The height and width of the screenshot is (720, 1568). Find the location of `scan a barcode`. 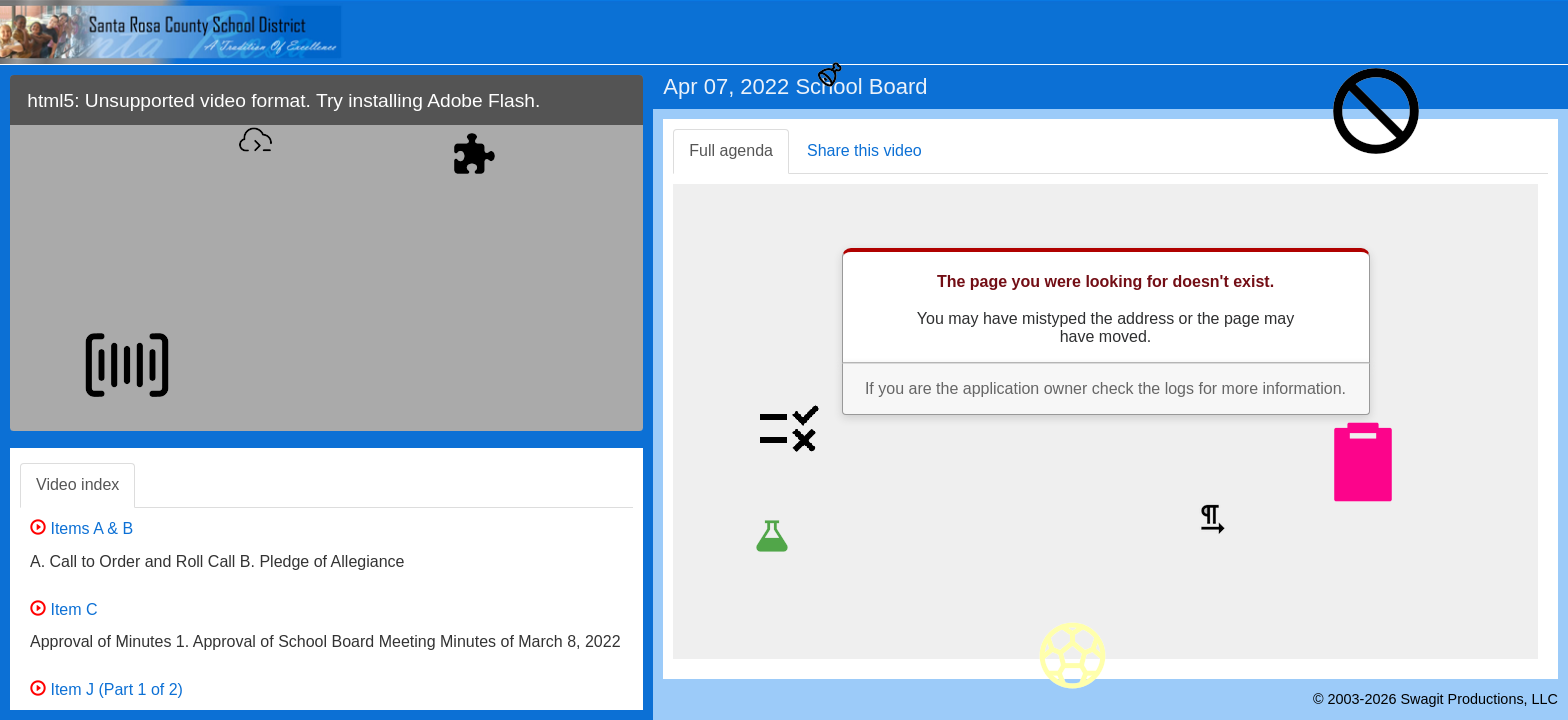

scan a barcode is located at coordinates (127, 365).